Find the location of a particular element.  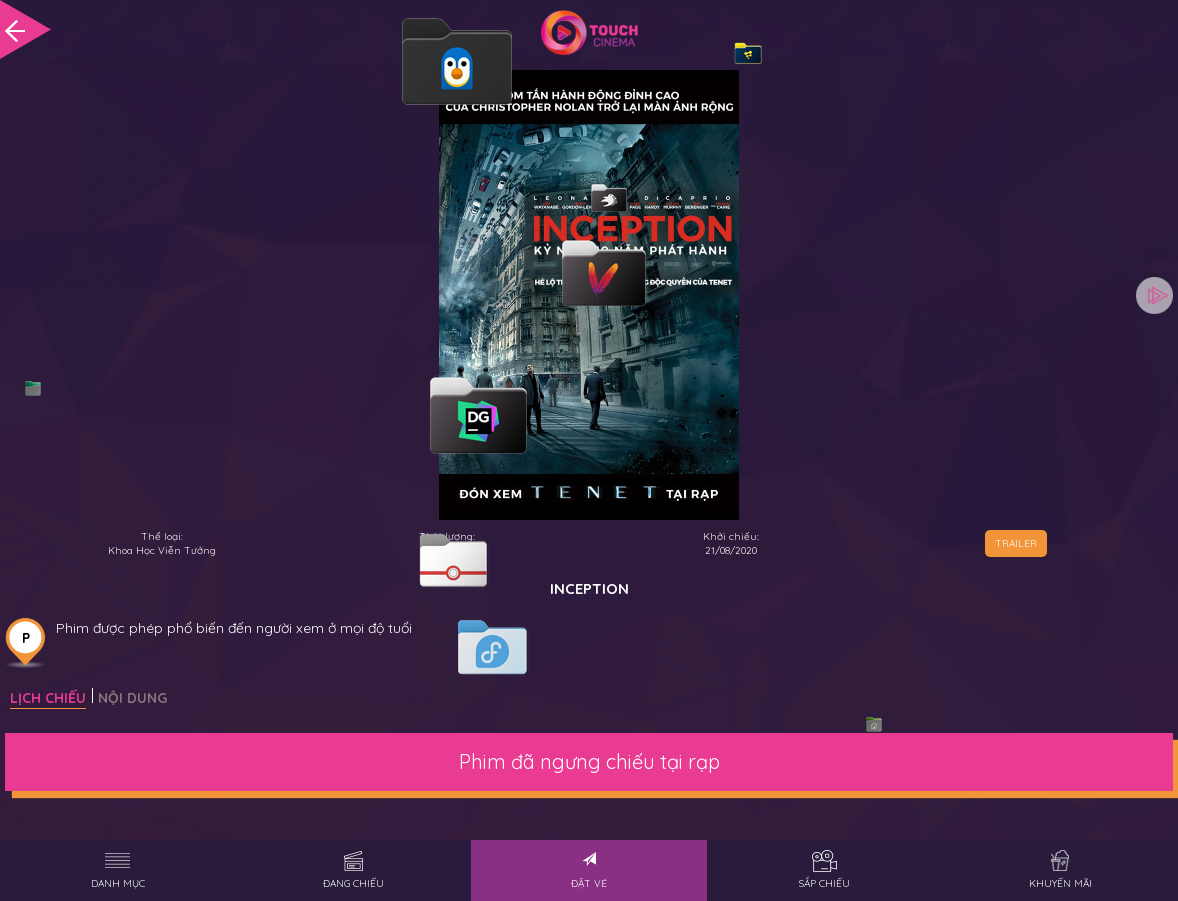

folder containing bevy game engine project files is located at coordinates (609, 199).